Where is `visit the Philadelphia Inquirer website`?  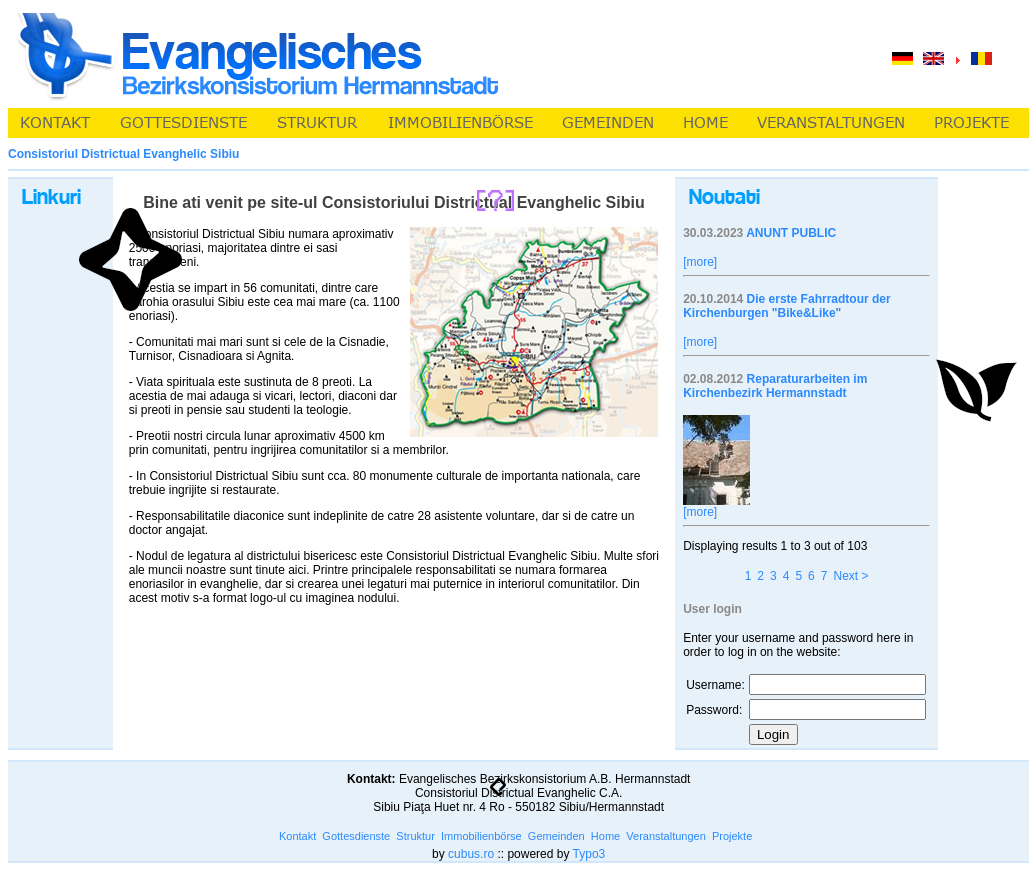
visit the Philadelphia Inquirer website is located at coordinates (495, 200).